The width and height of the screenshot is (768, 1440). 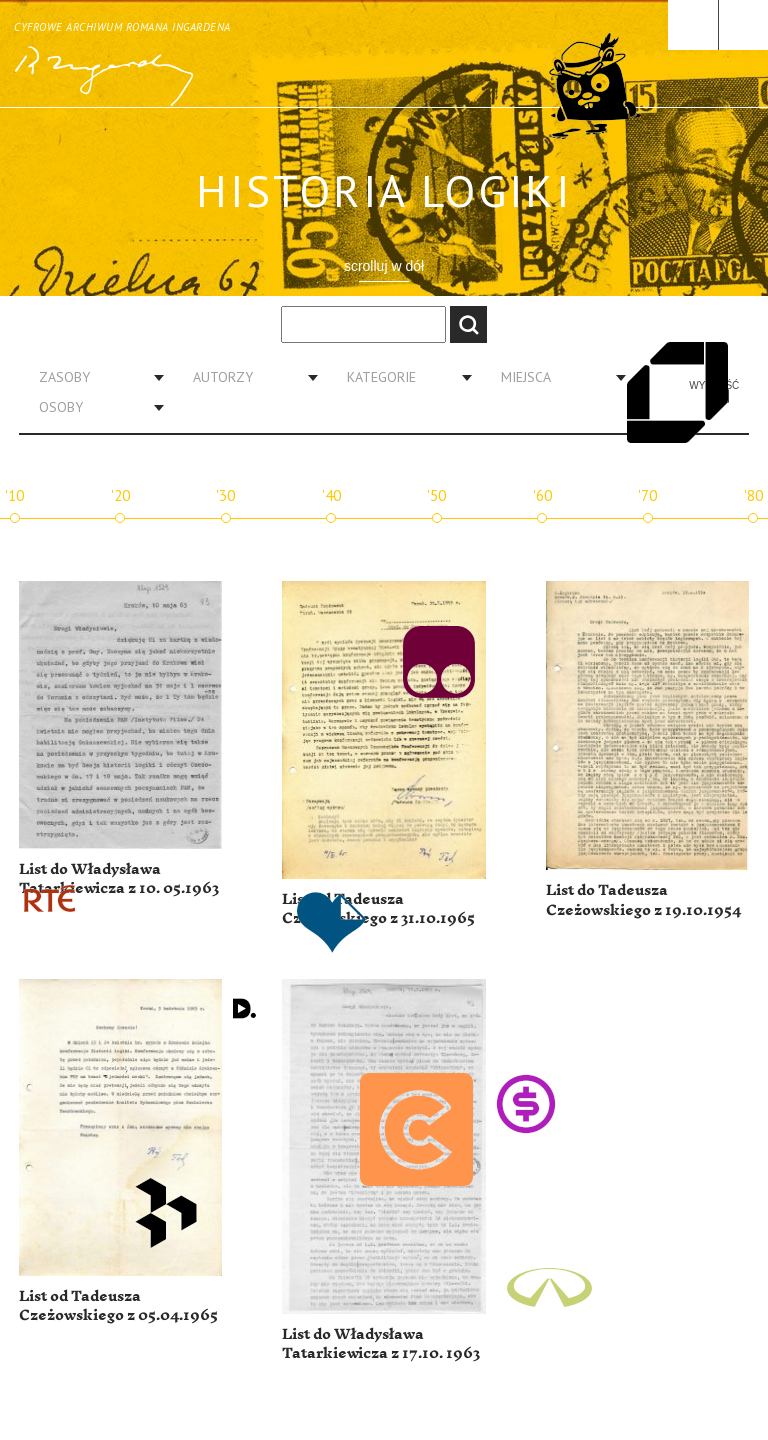 What do you see at coordinates (416, 1129) in the screenshot?
I see `cheerio library logo` at bounding box center [416, 1129].